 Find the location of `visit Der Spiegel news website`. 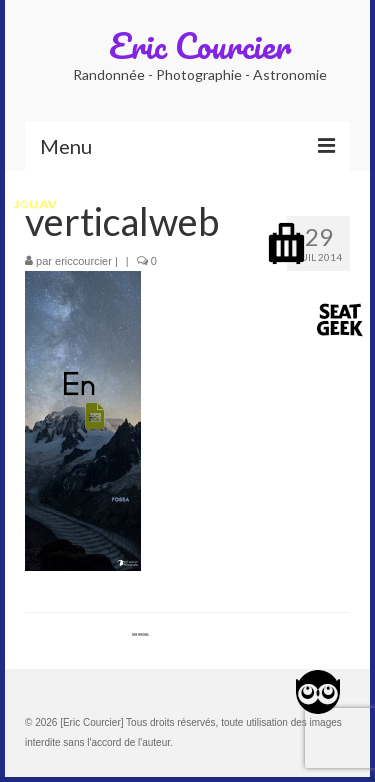

visit Der Spiegel news website is located at coordinates (140, 634).